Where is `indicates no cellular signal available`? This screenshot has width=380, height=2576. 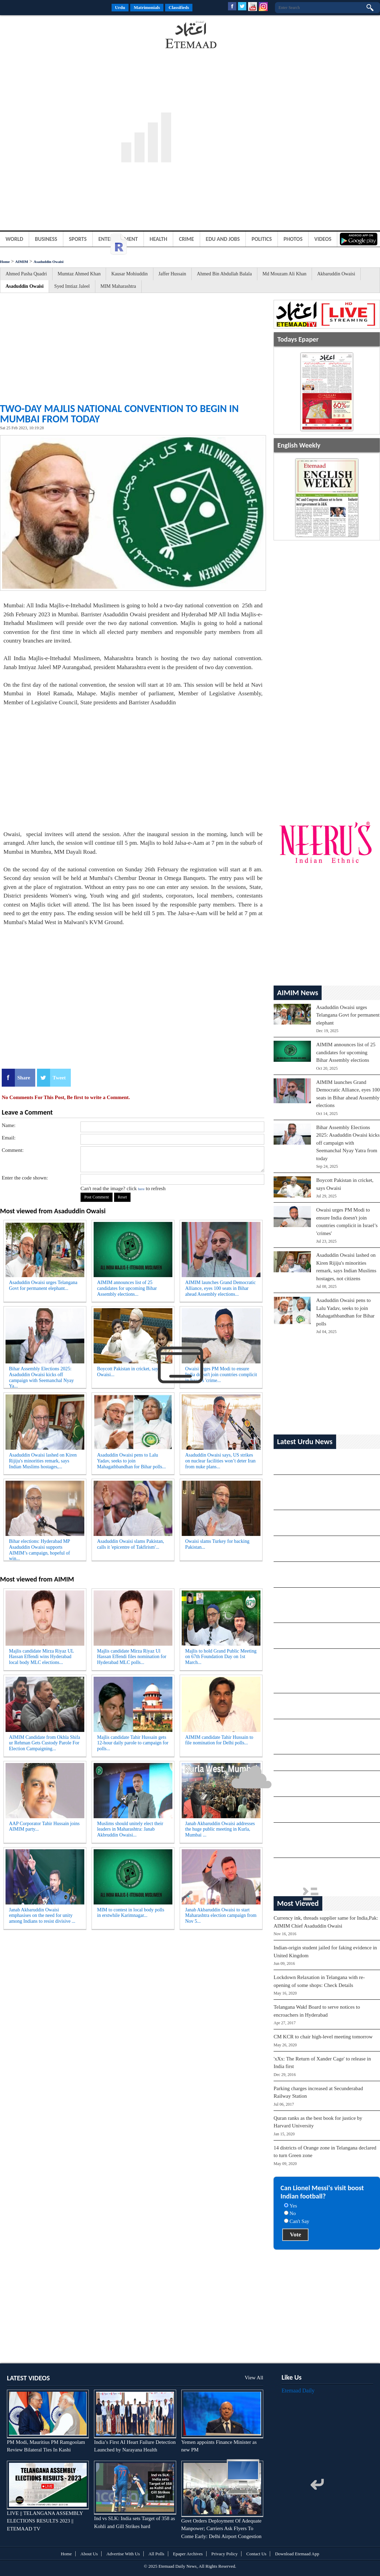 indicates no cellular signal available is located at coordinates (148, 139).